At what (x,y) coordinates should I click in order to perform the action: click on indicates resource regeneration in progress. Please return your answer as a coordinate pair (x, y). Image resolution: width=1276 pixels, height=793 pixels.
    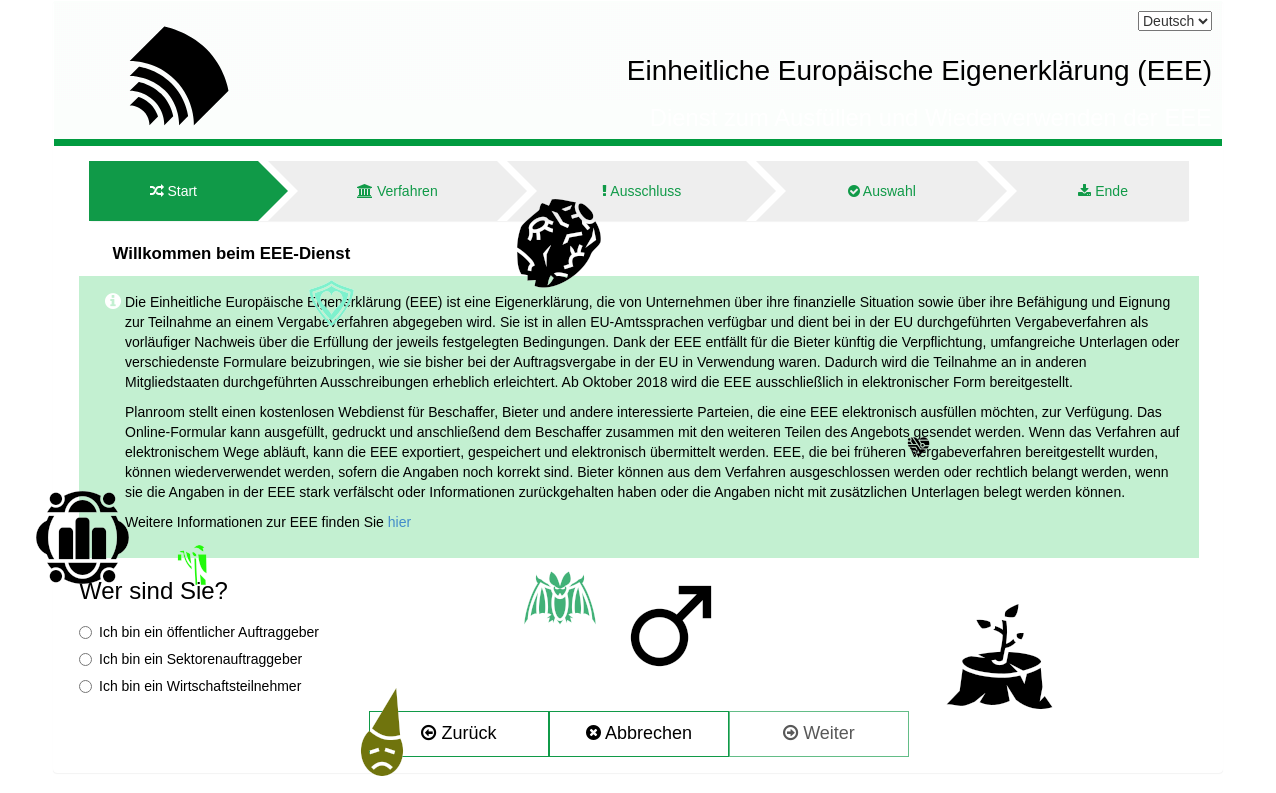
    Looking at the image, I should click on (999, 656).